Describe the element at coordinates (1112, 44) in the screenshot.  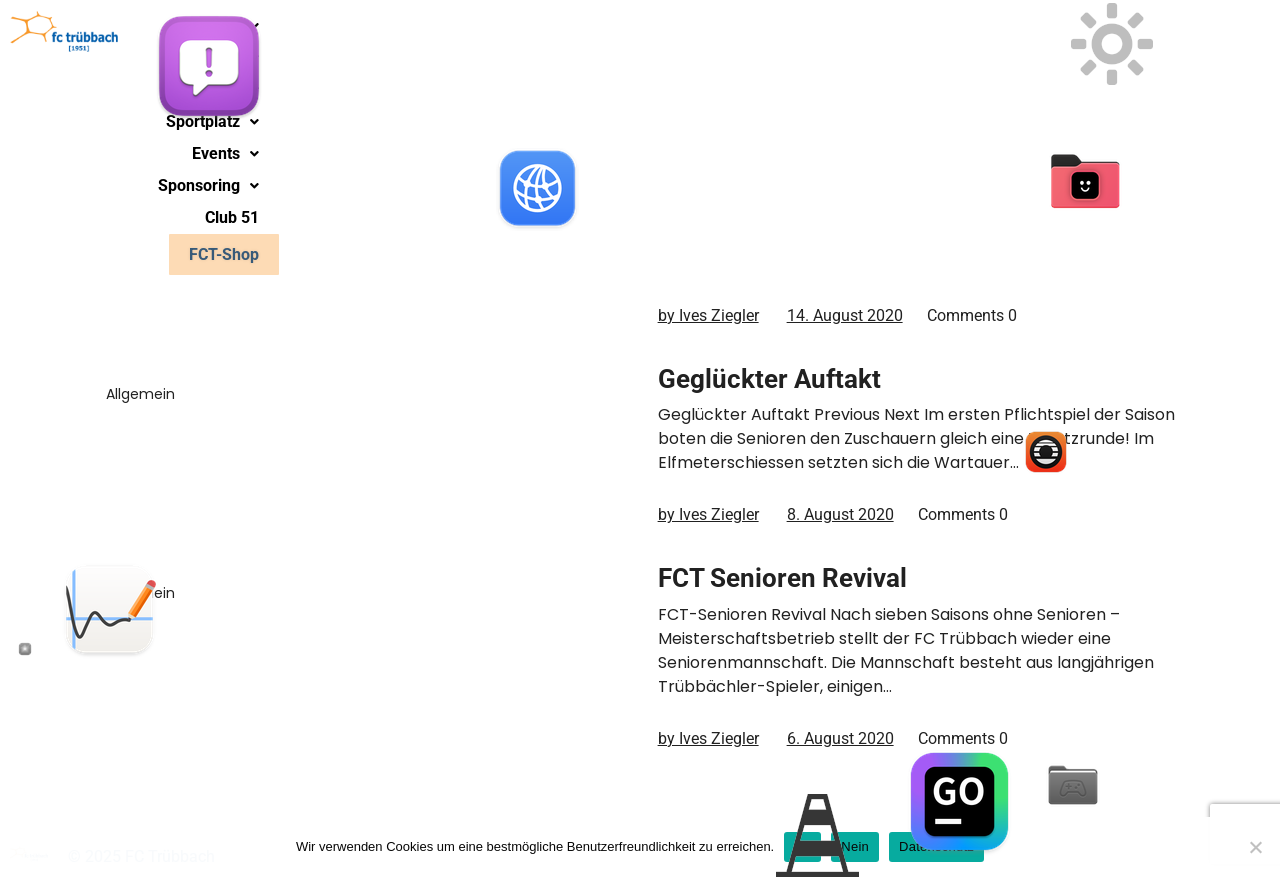
I see `adjust display brightness settings` at that location.